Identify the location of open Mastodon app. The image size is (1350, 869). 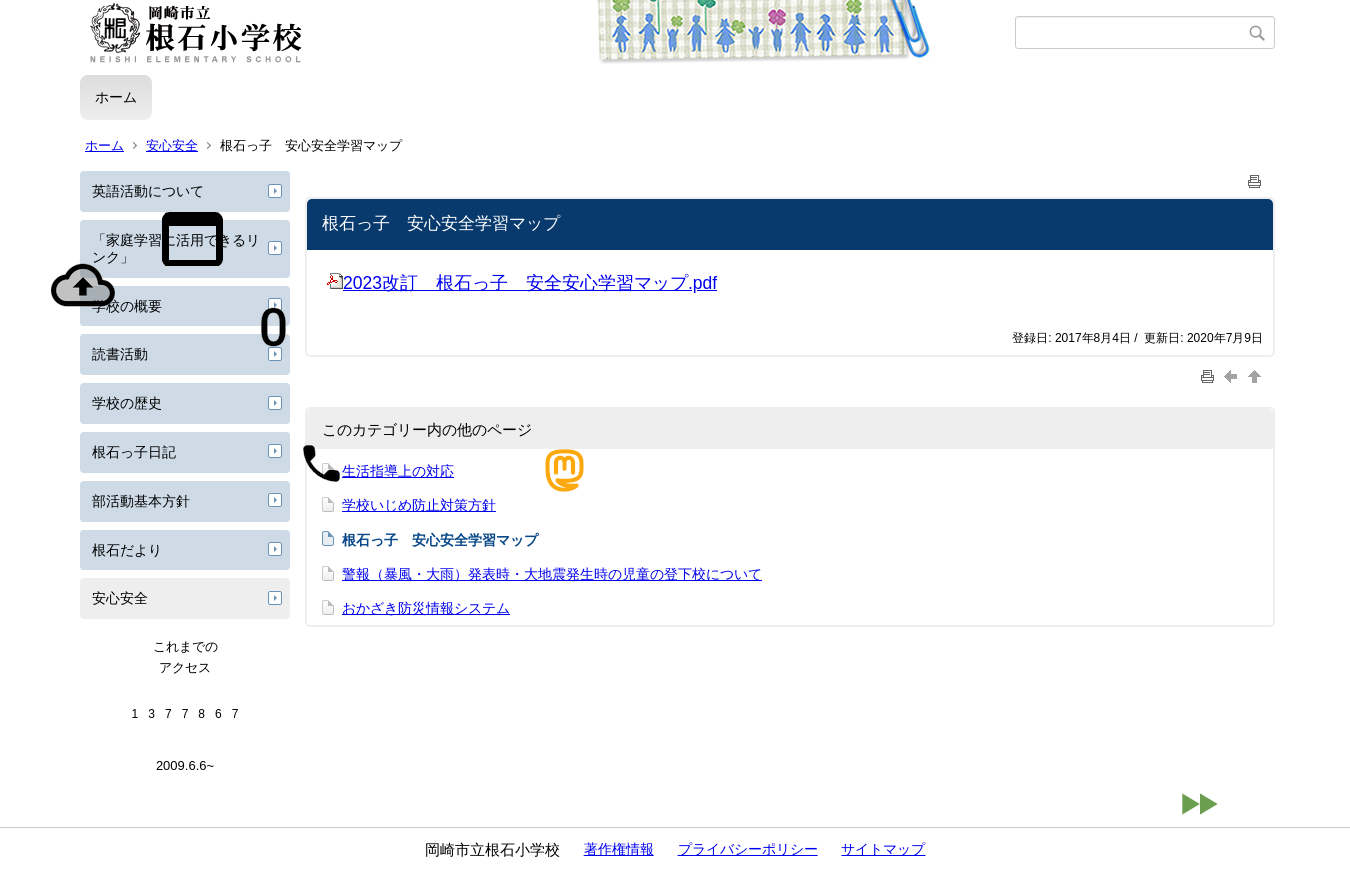
(564, 470).